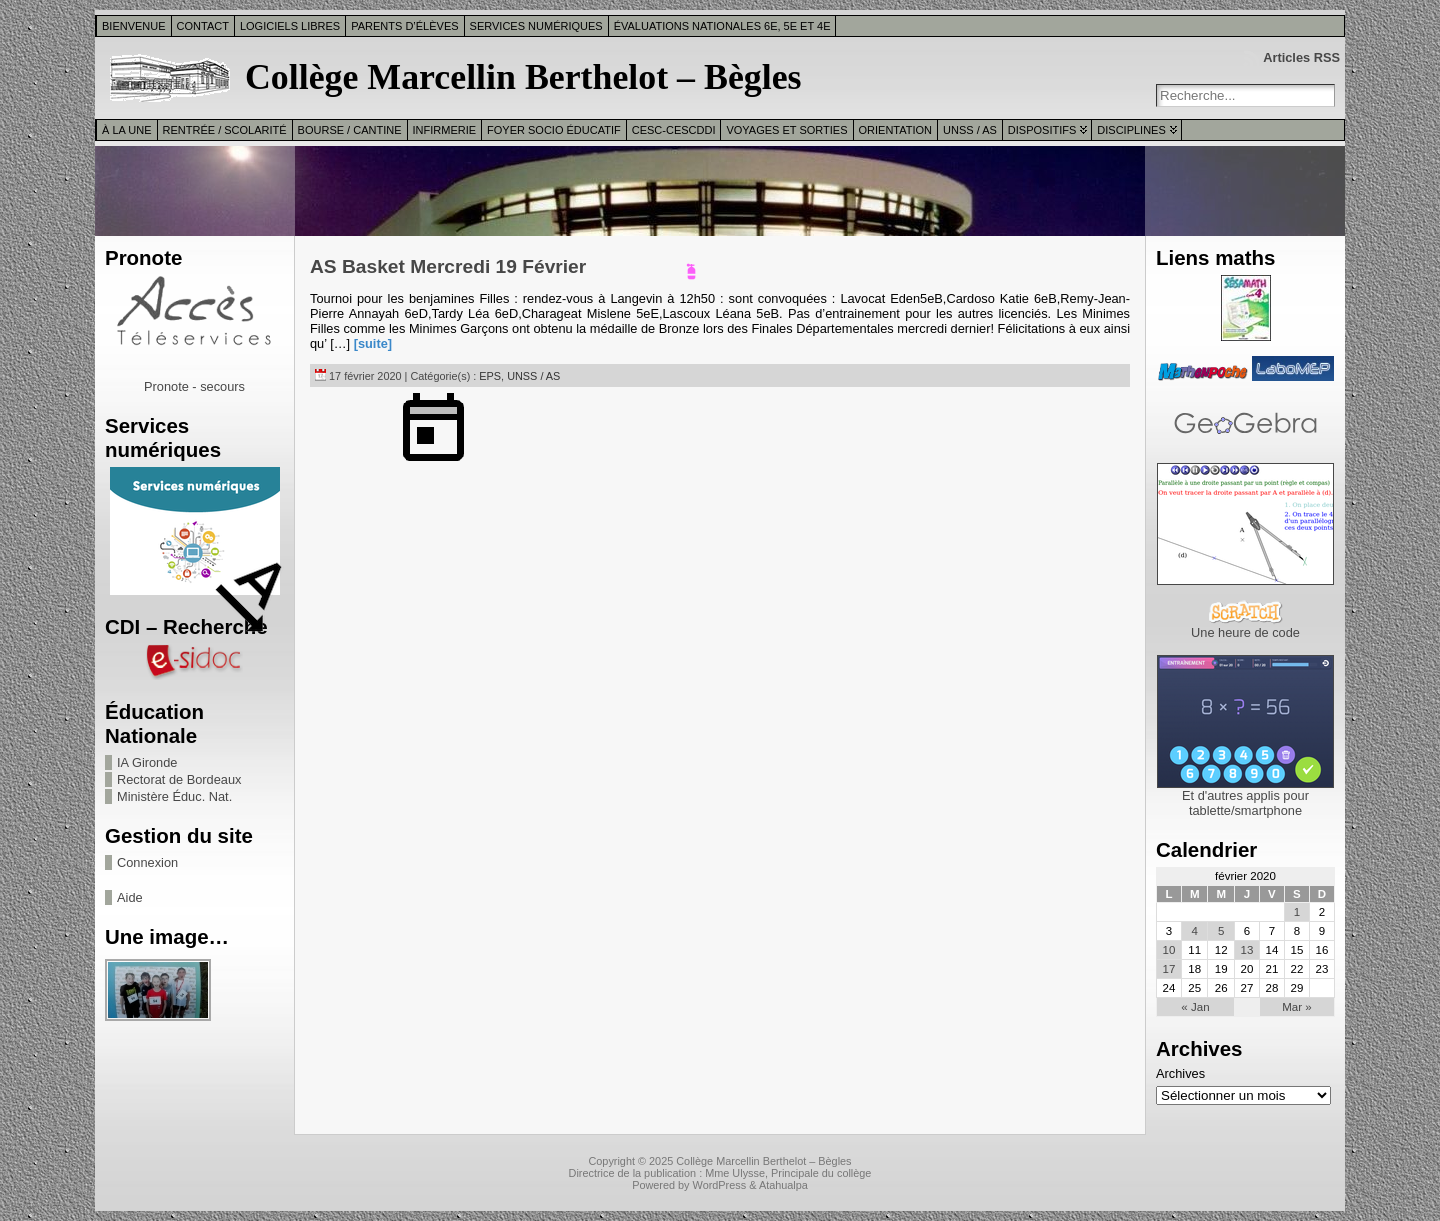 The width and height of the screenshot is (1440, 1221). I want to click on access scuba diving equipment or gear, so click(691, 271).